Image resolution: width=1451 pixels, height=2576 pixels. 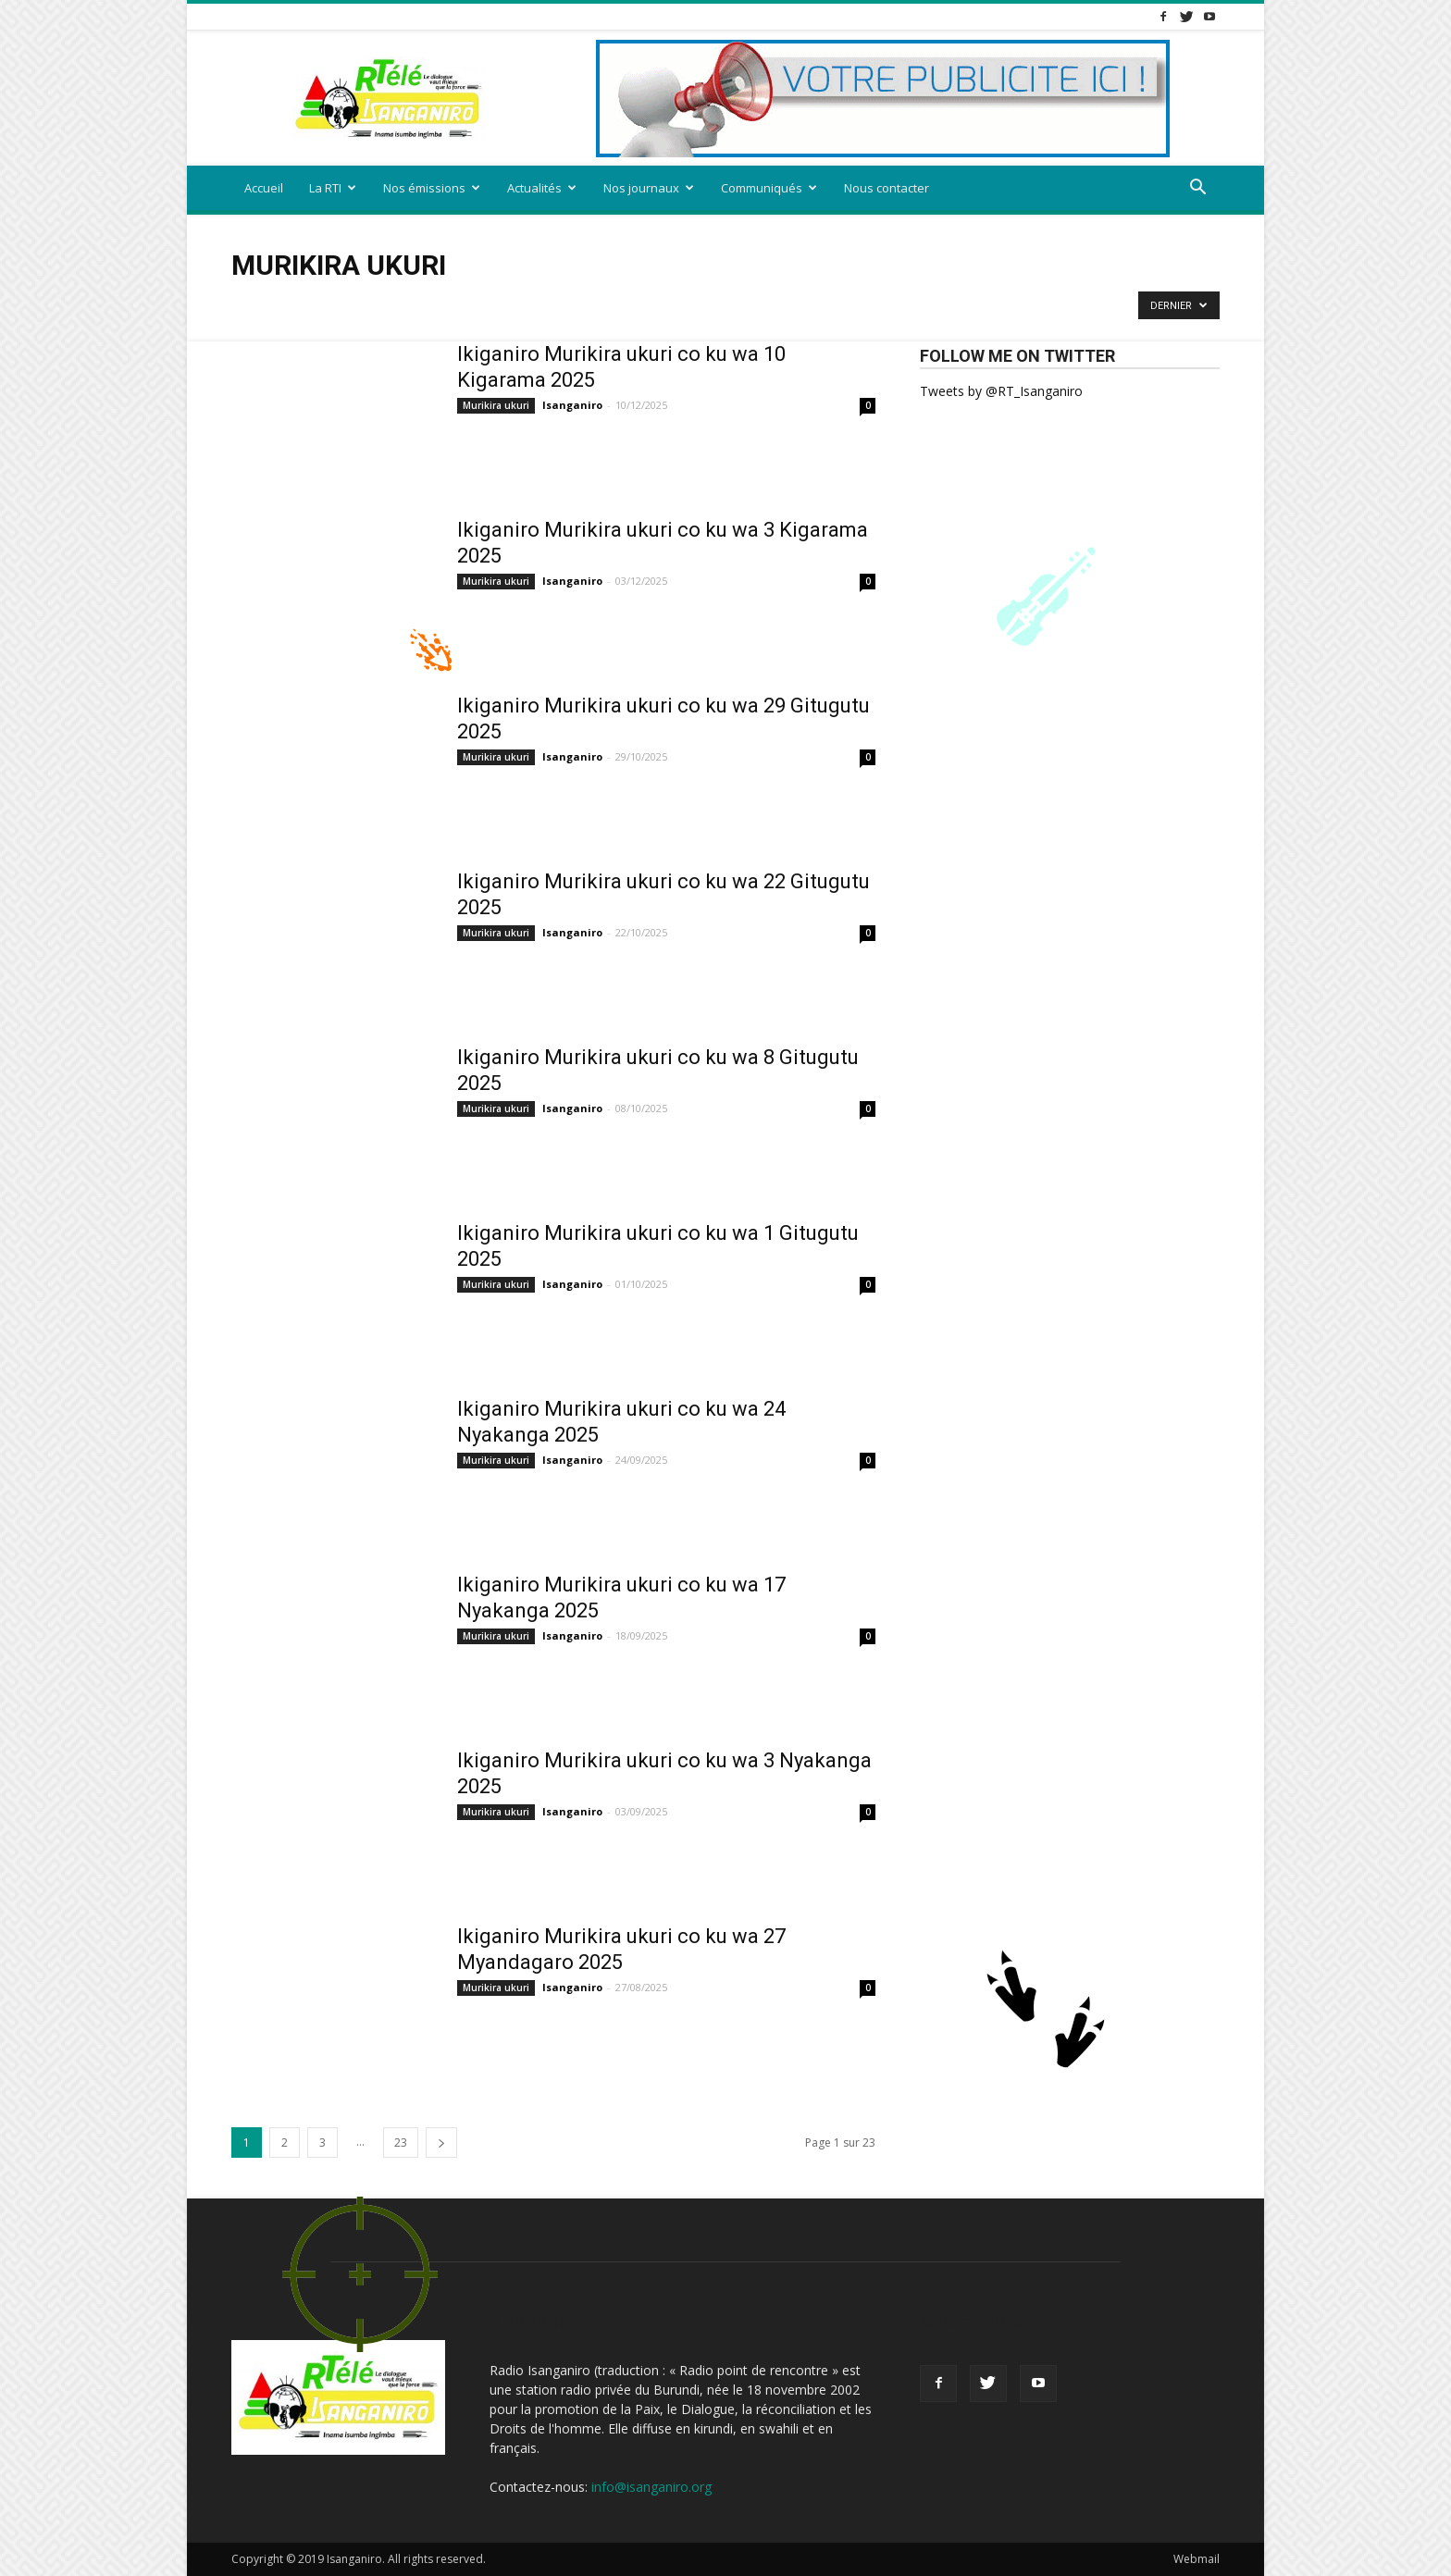 I want to click on access music or audio settings, so click(x=1046, y=596).